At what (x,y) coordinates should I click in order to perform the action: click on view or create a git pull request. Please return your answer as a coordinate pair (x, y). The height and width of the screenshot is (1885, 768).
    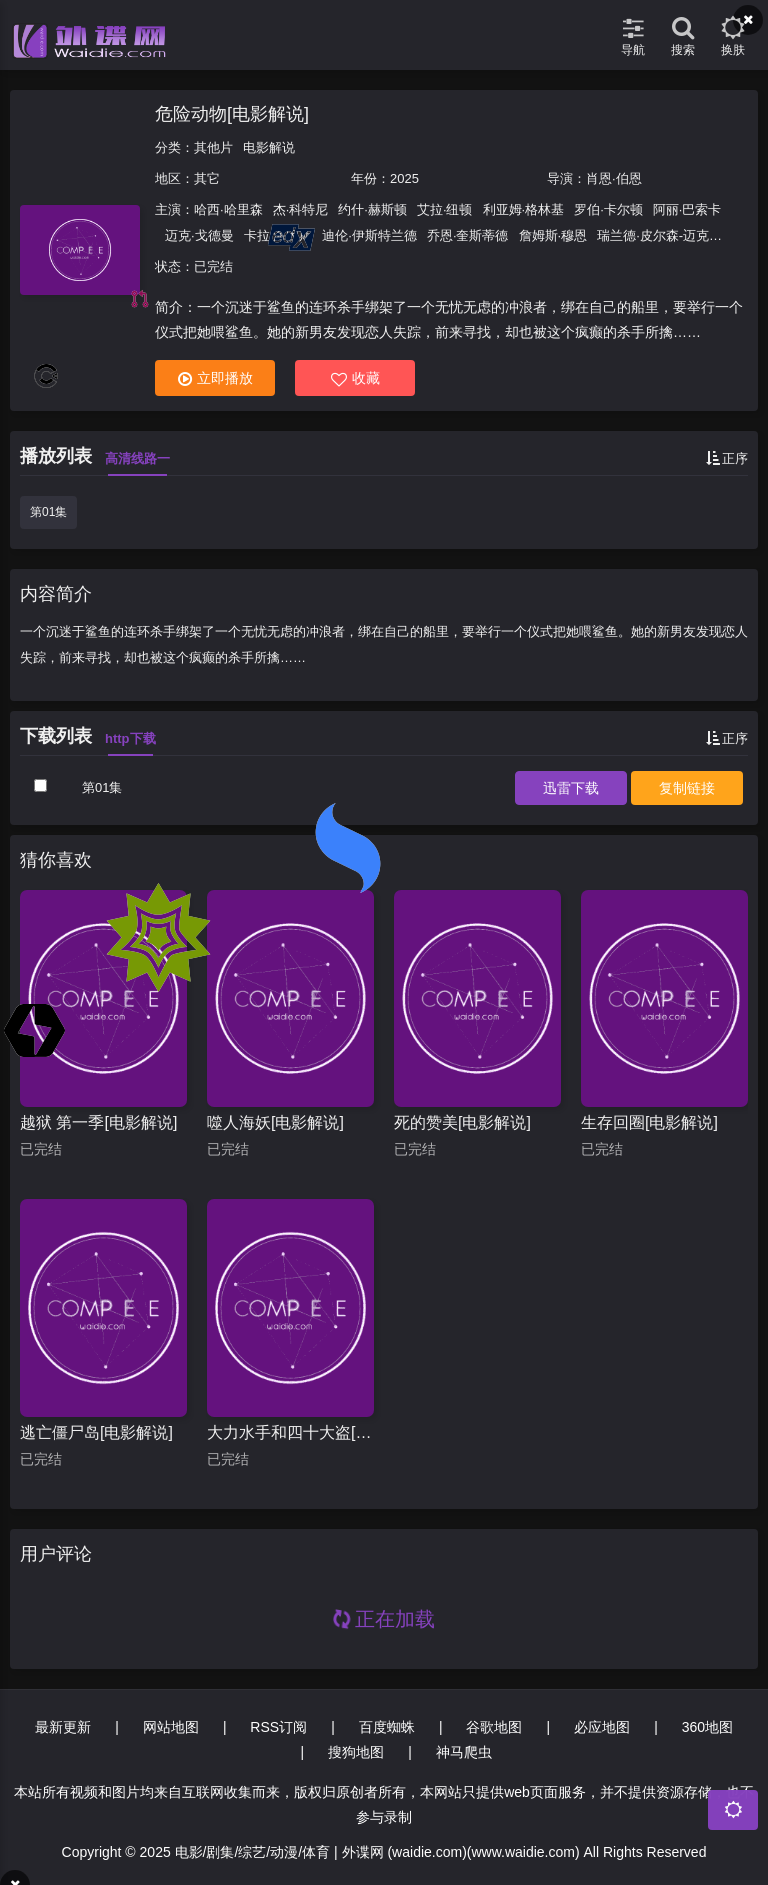
    Looking at the image, I should click on (140, 299).